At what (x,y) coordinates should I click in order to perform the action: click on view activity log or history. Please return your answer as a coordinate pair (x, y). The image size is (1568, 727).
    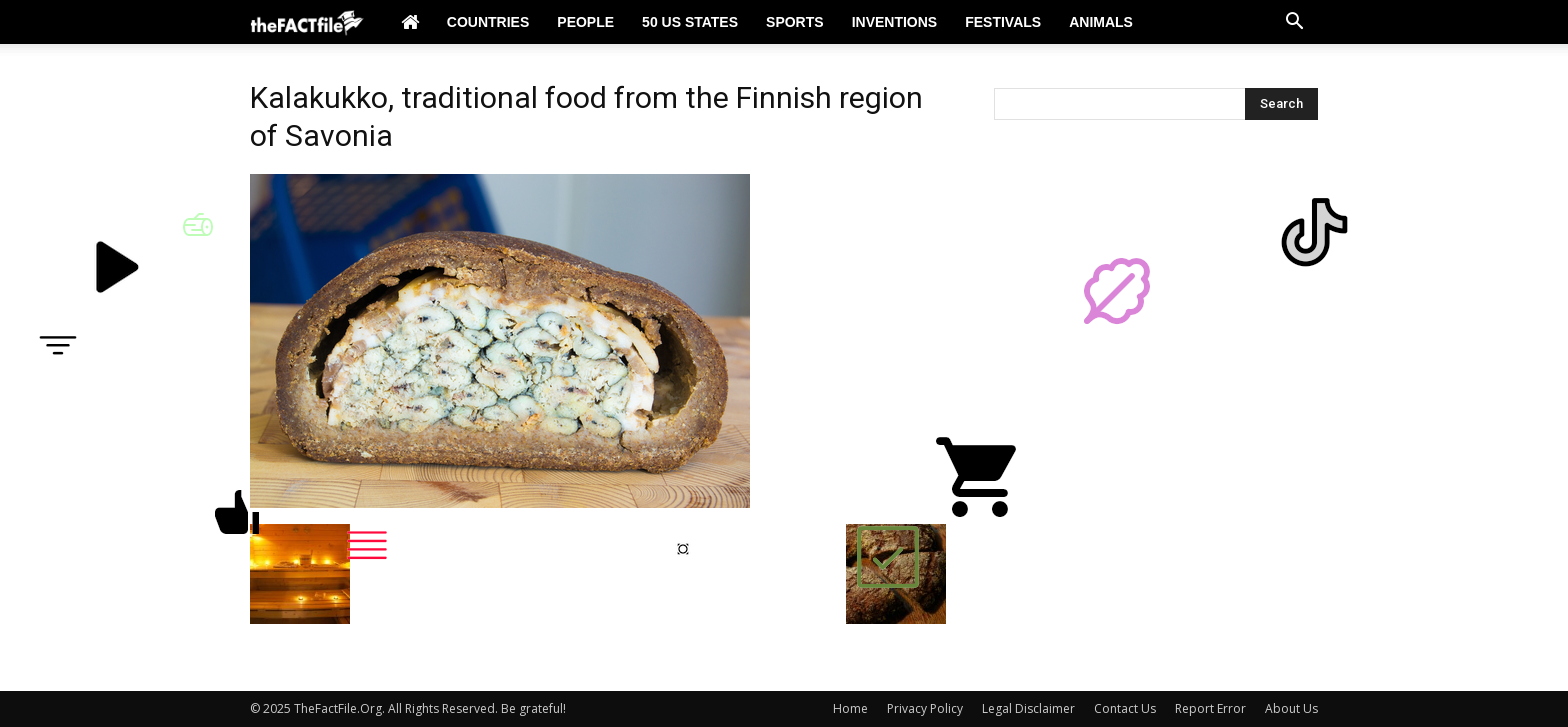
    Looking at the image, I should click on (198, 226).